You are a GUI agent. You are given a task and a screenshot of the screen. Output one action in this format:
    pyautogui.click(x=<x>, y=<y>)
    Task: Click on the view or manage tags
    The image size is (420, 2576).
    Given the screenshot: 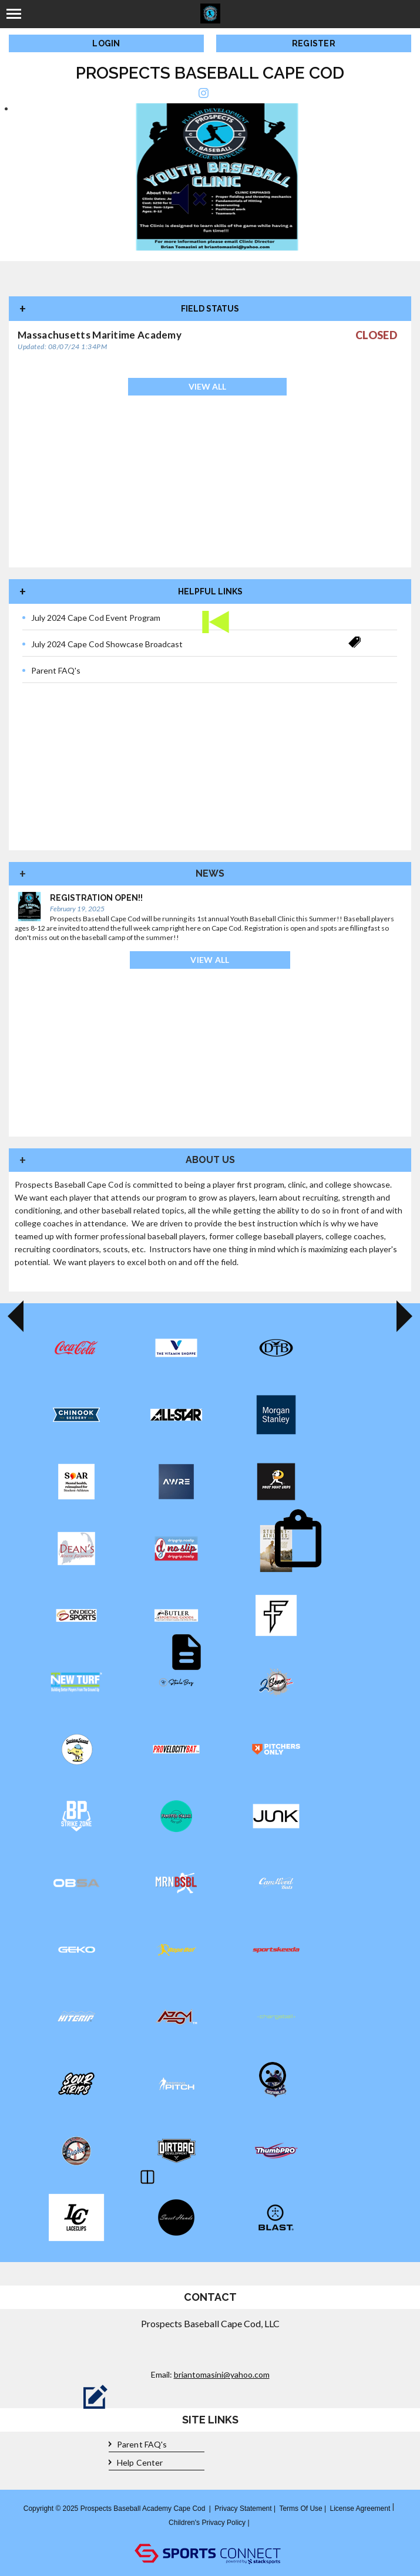 What is the action you would take?
    pyautogui.click(x=354, y=642)
    